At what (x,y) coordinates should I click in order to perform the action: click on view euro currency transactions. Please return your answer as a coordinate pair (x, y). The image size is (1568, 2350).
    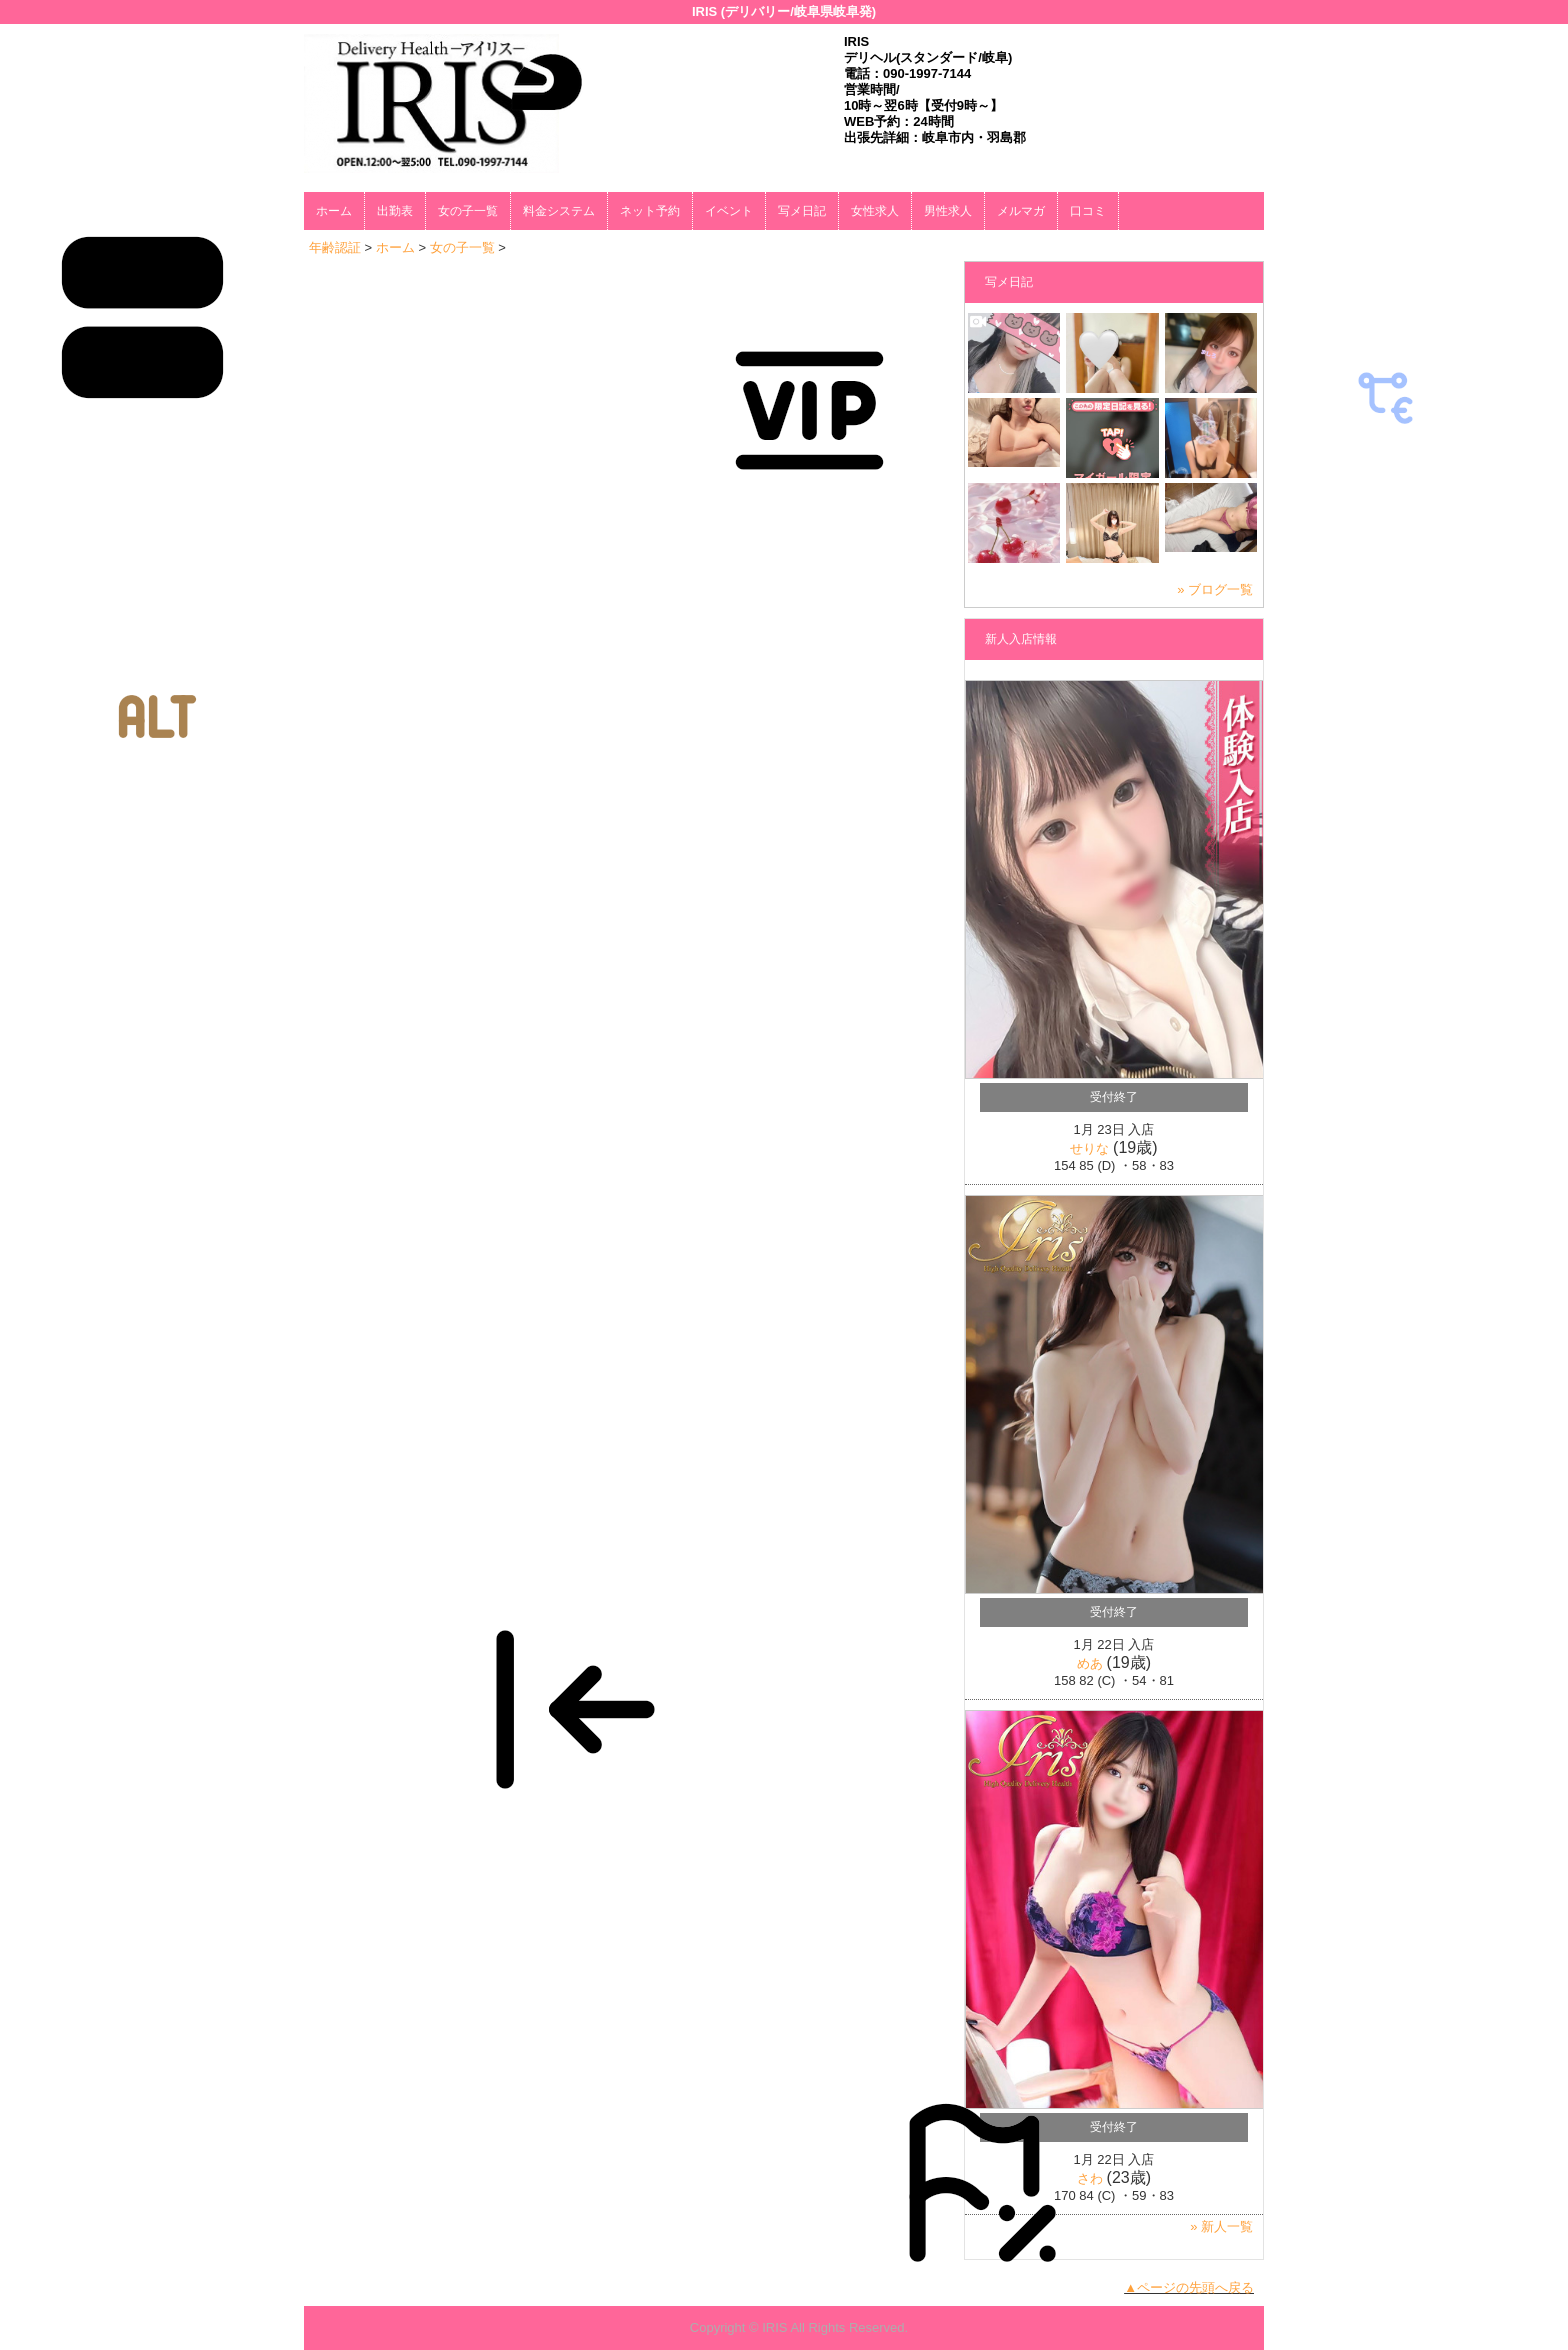
    Looking at the image, I should click on (1385, 399).